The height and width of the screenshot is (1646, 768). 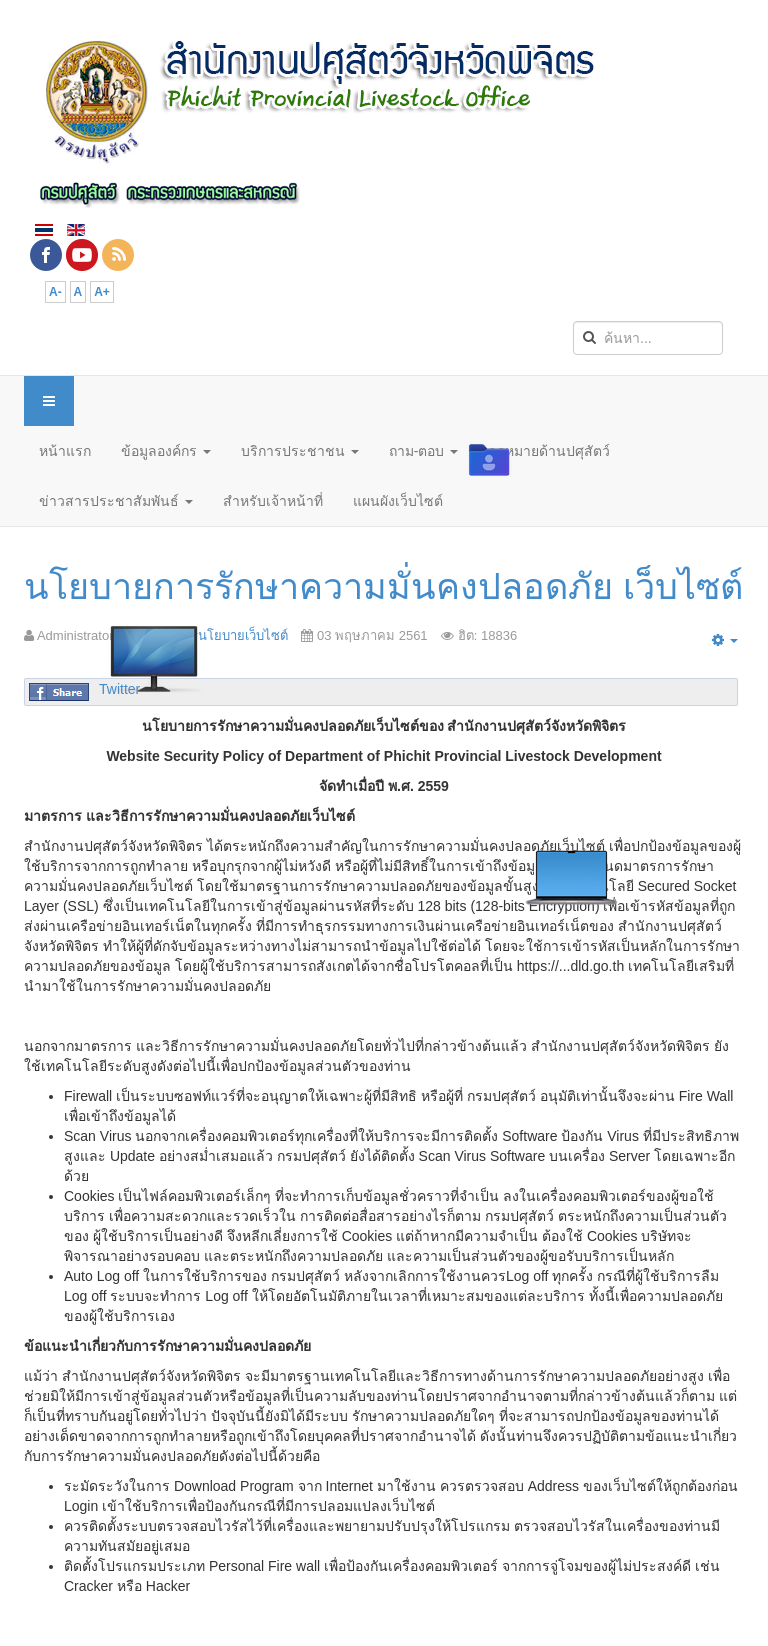 What do you see at coordinates (489, 461) in the screenshot?
I see `open user profile folder` at bounding box center [489, 461].